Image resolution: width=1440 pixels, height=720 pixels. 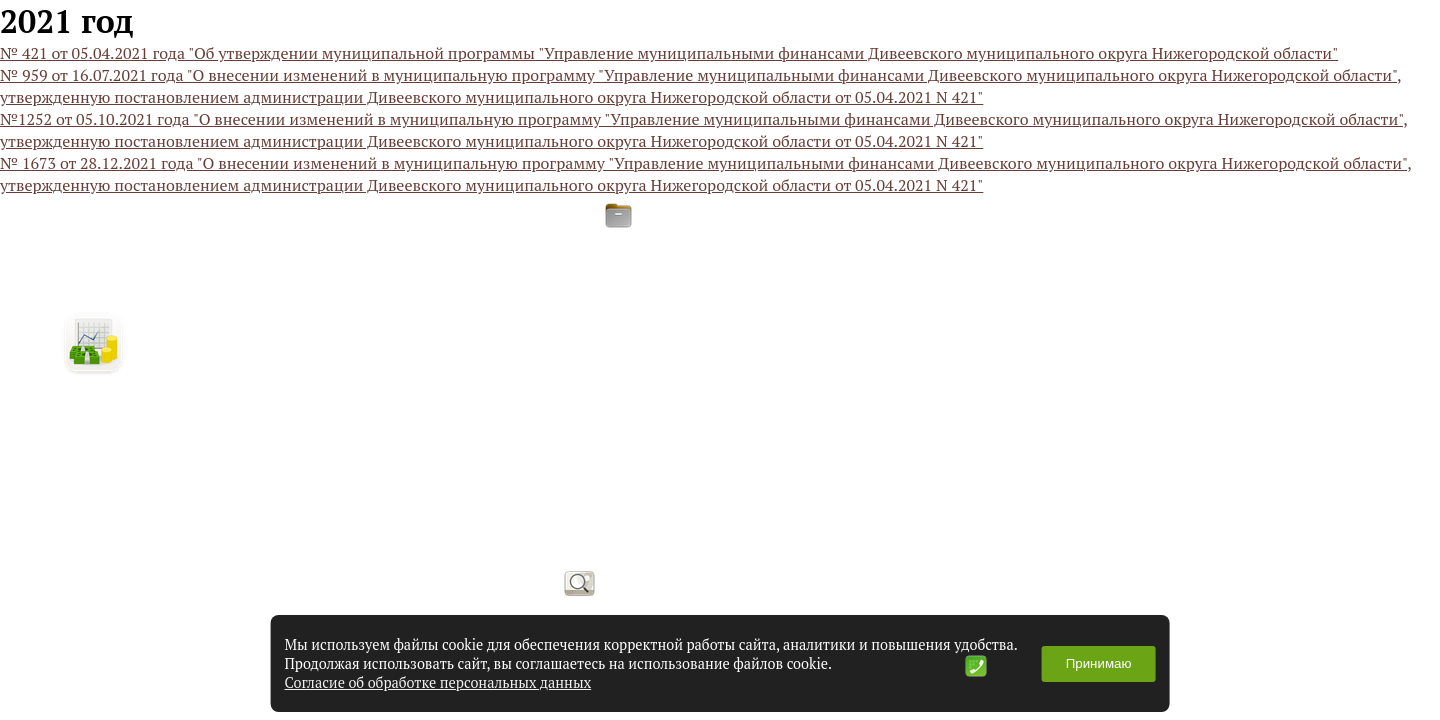 I want to click on open gnucash personal finance application, so click(x=93, y=342).